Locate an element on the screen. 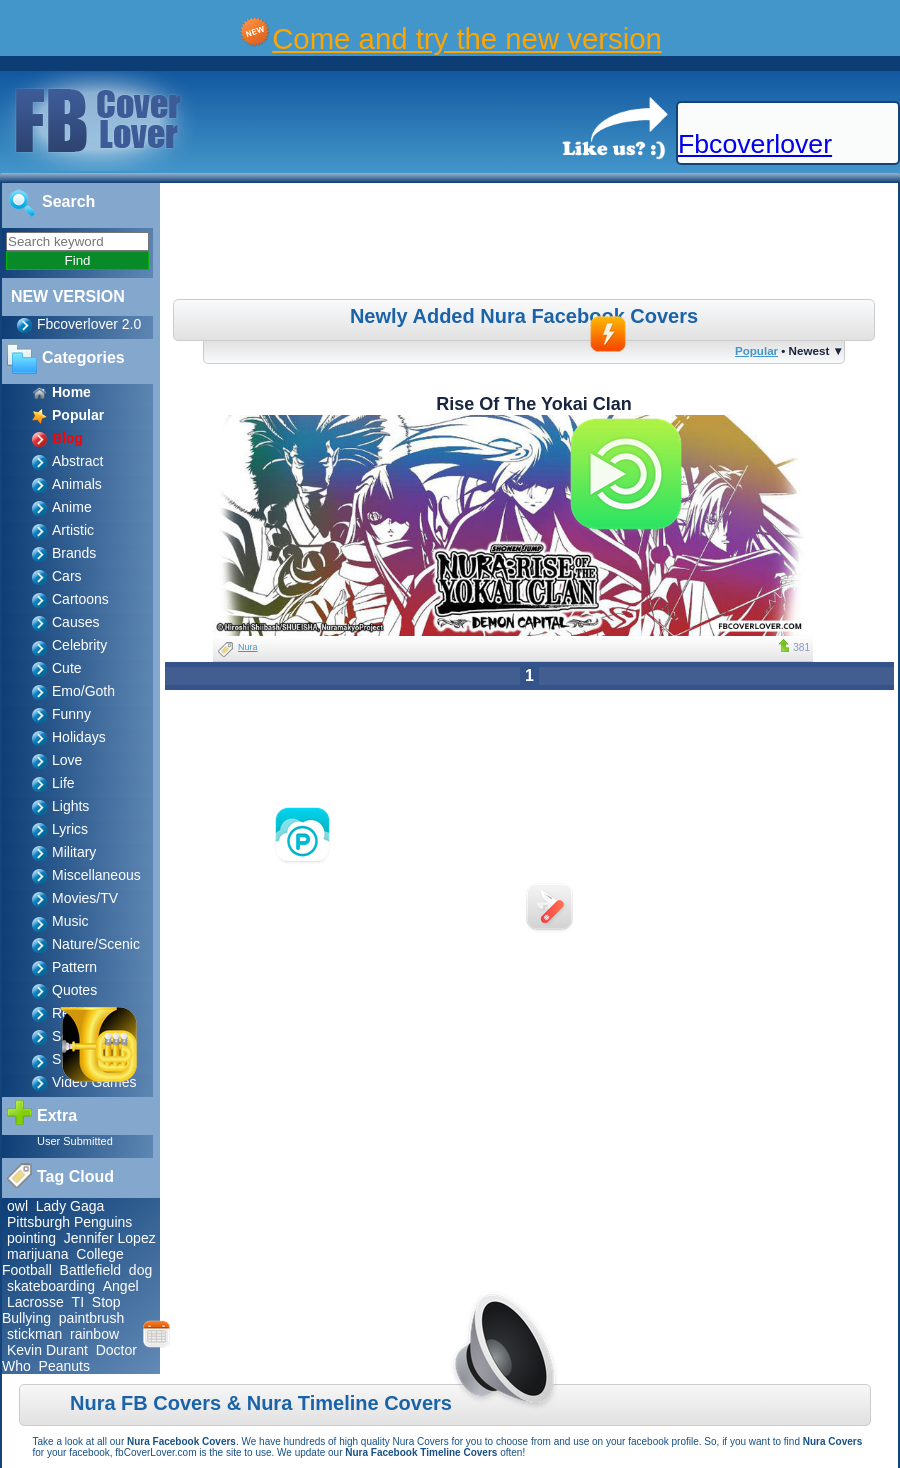 Image resolution: width=900 pixels, height=1468 pixels. open Tuba, a Mastodon and Fediverse client is located at coordinates (99, 1044).